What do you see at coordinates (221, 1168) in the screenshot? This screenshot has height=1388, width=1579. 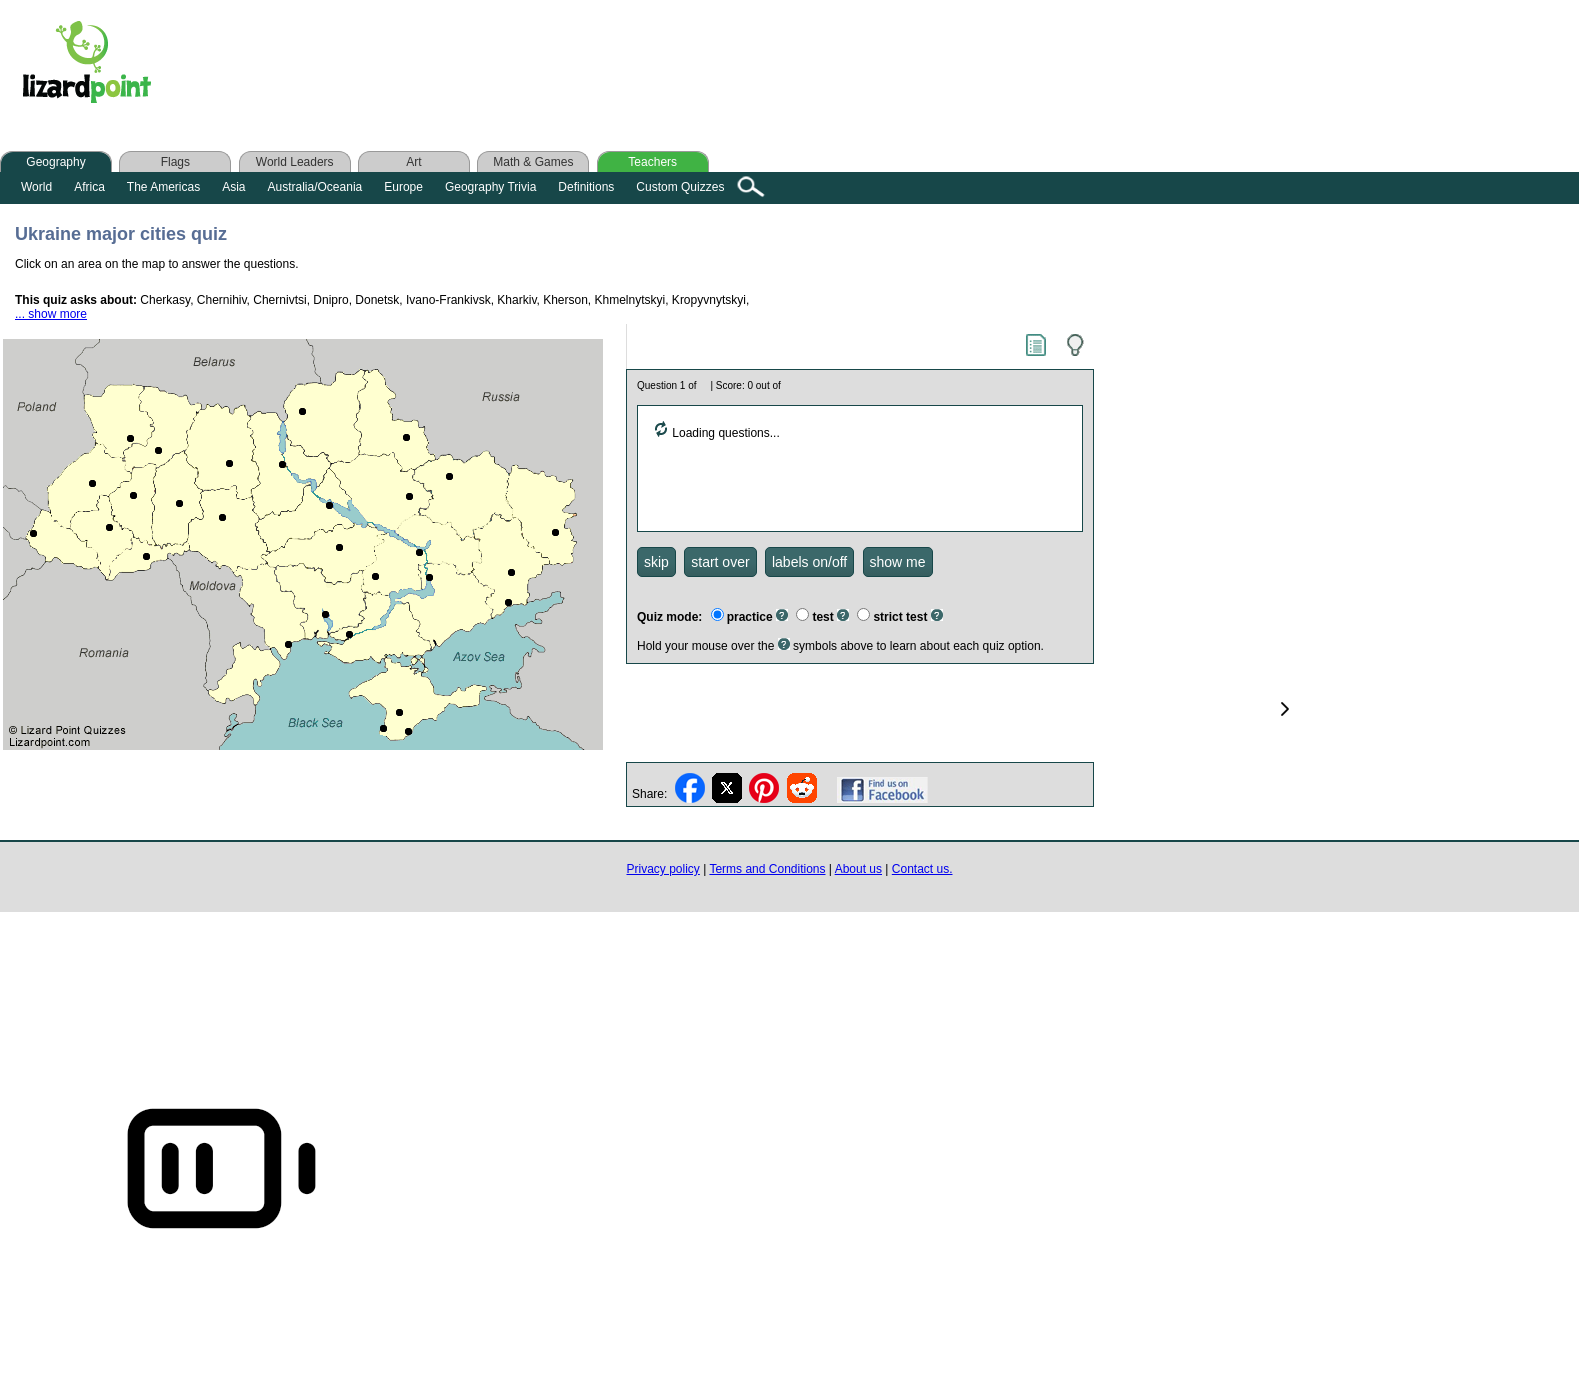 I see `indicates medium battery level` at bounding box center [221, 1168].